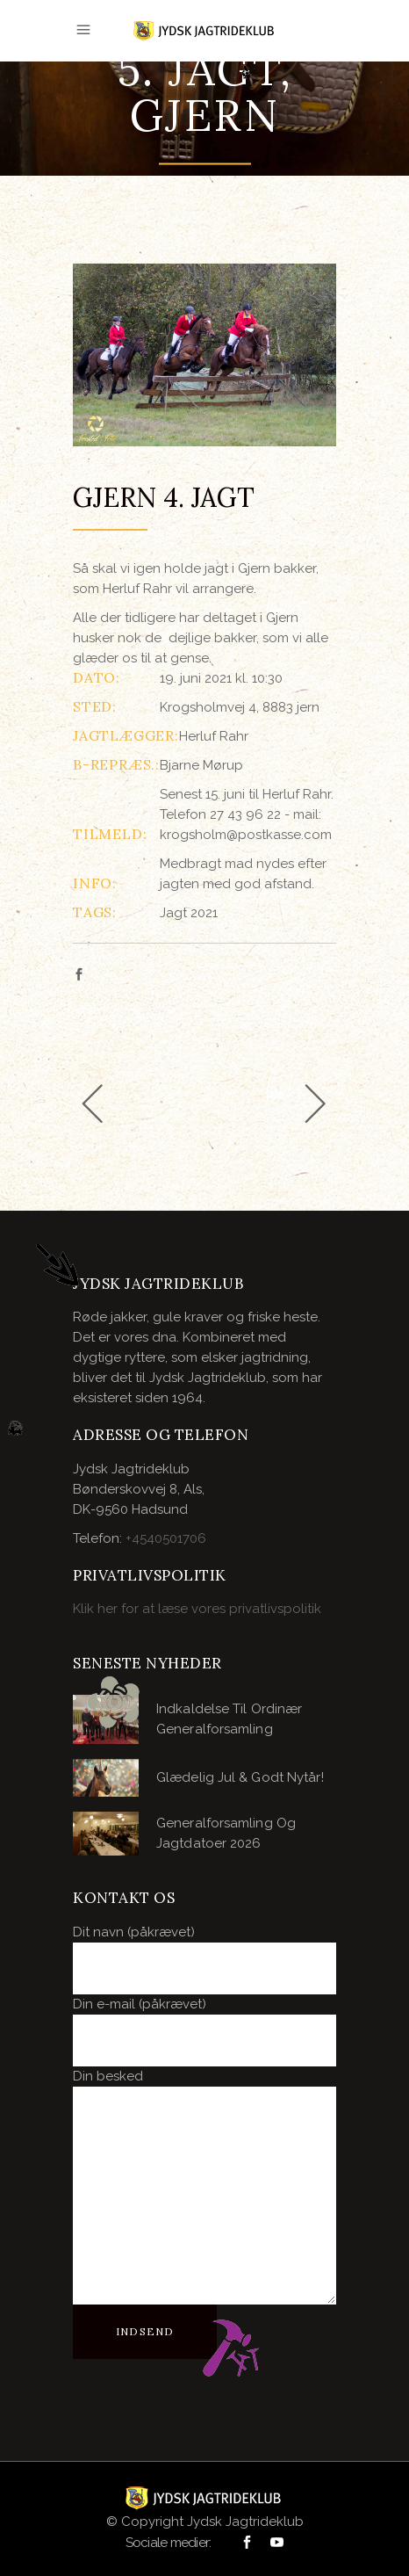  What do you see at coordinates (57, 1264) in the screenshot?
I see `equip spear hook weapon` at bounding box center [57, 1264].